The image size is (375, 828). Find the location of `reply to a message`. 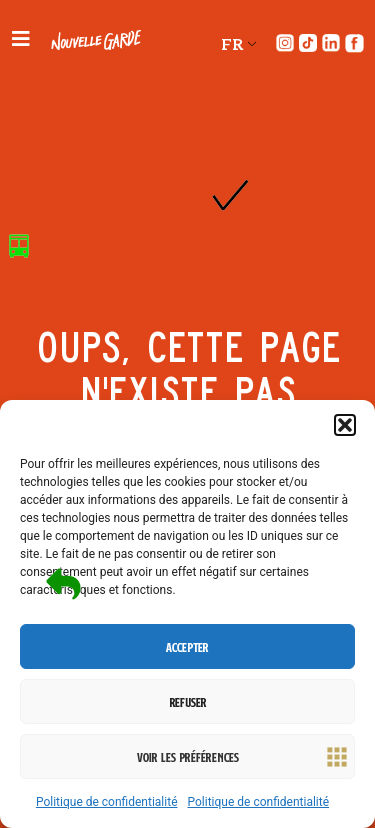

reply to a message is located at coordinates (63, 584).